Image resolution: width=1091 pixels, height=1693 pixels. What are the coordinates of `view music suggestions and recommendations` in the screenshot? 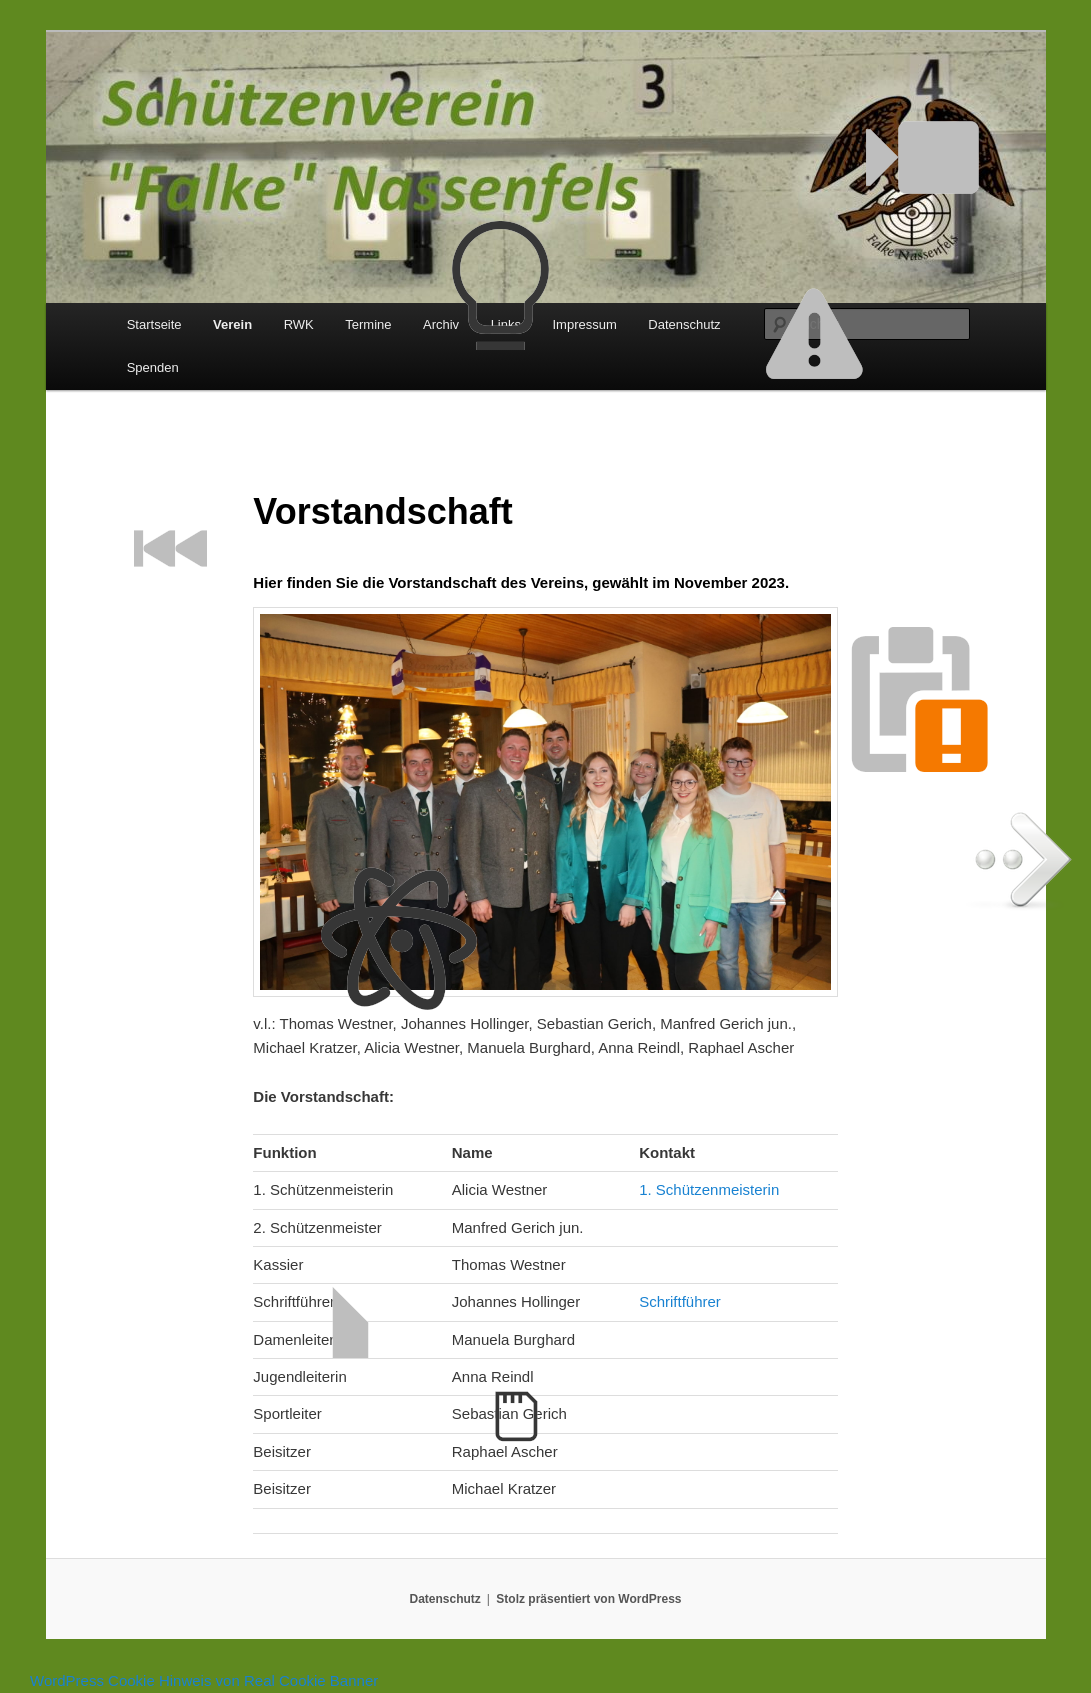 It's located at (500, 285).